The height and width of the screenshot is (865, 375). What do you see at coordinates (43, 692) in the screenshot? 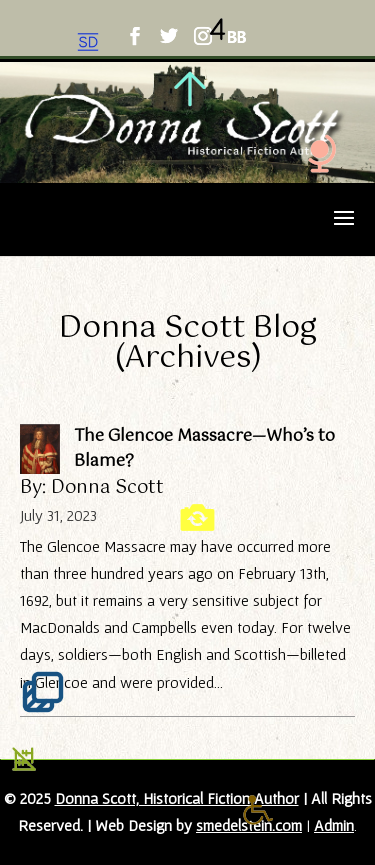
I see `select the bottom layer in a stack` at bounding box center [43, 692].